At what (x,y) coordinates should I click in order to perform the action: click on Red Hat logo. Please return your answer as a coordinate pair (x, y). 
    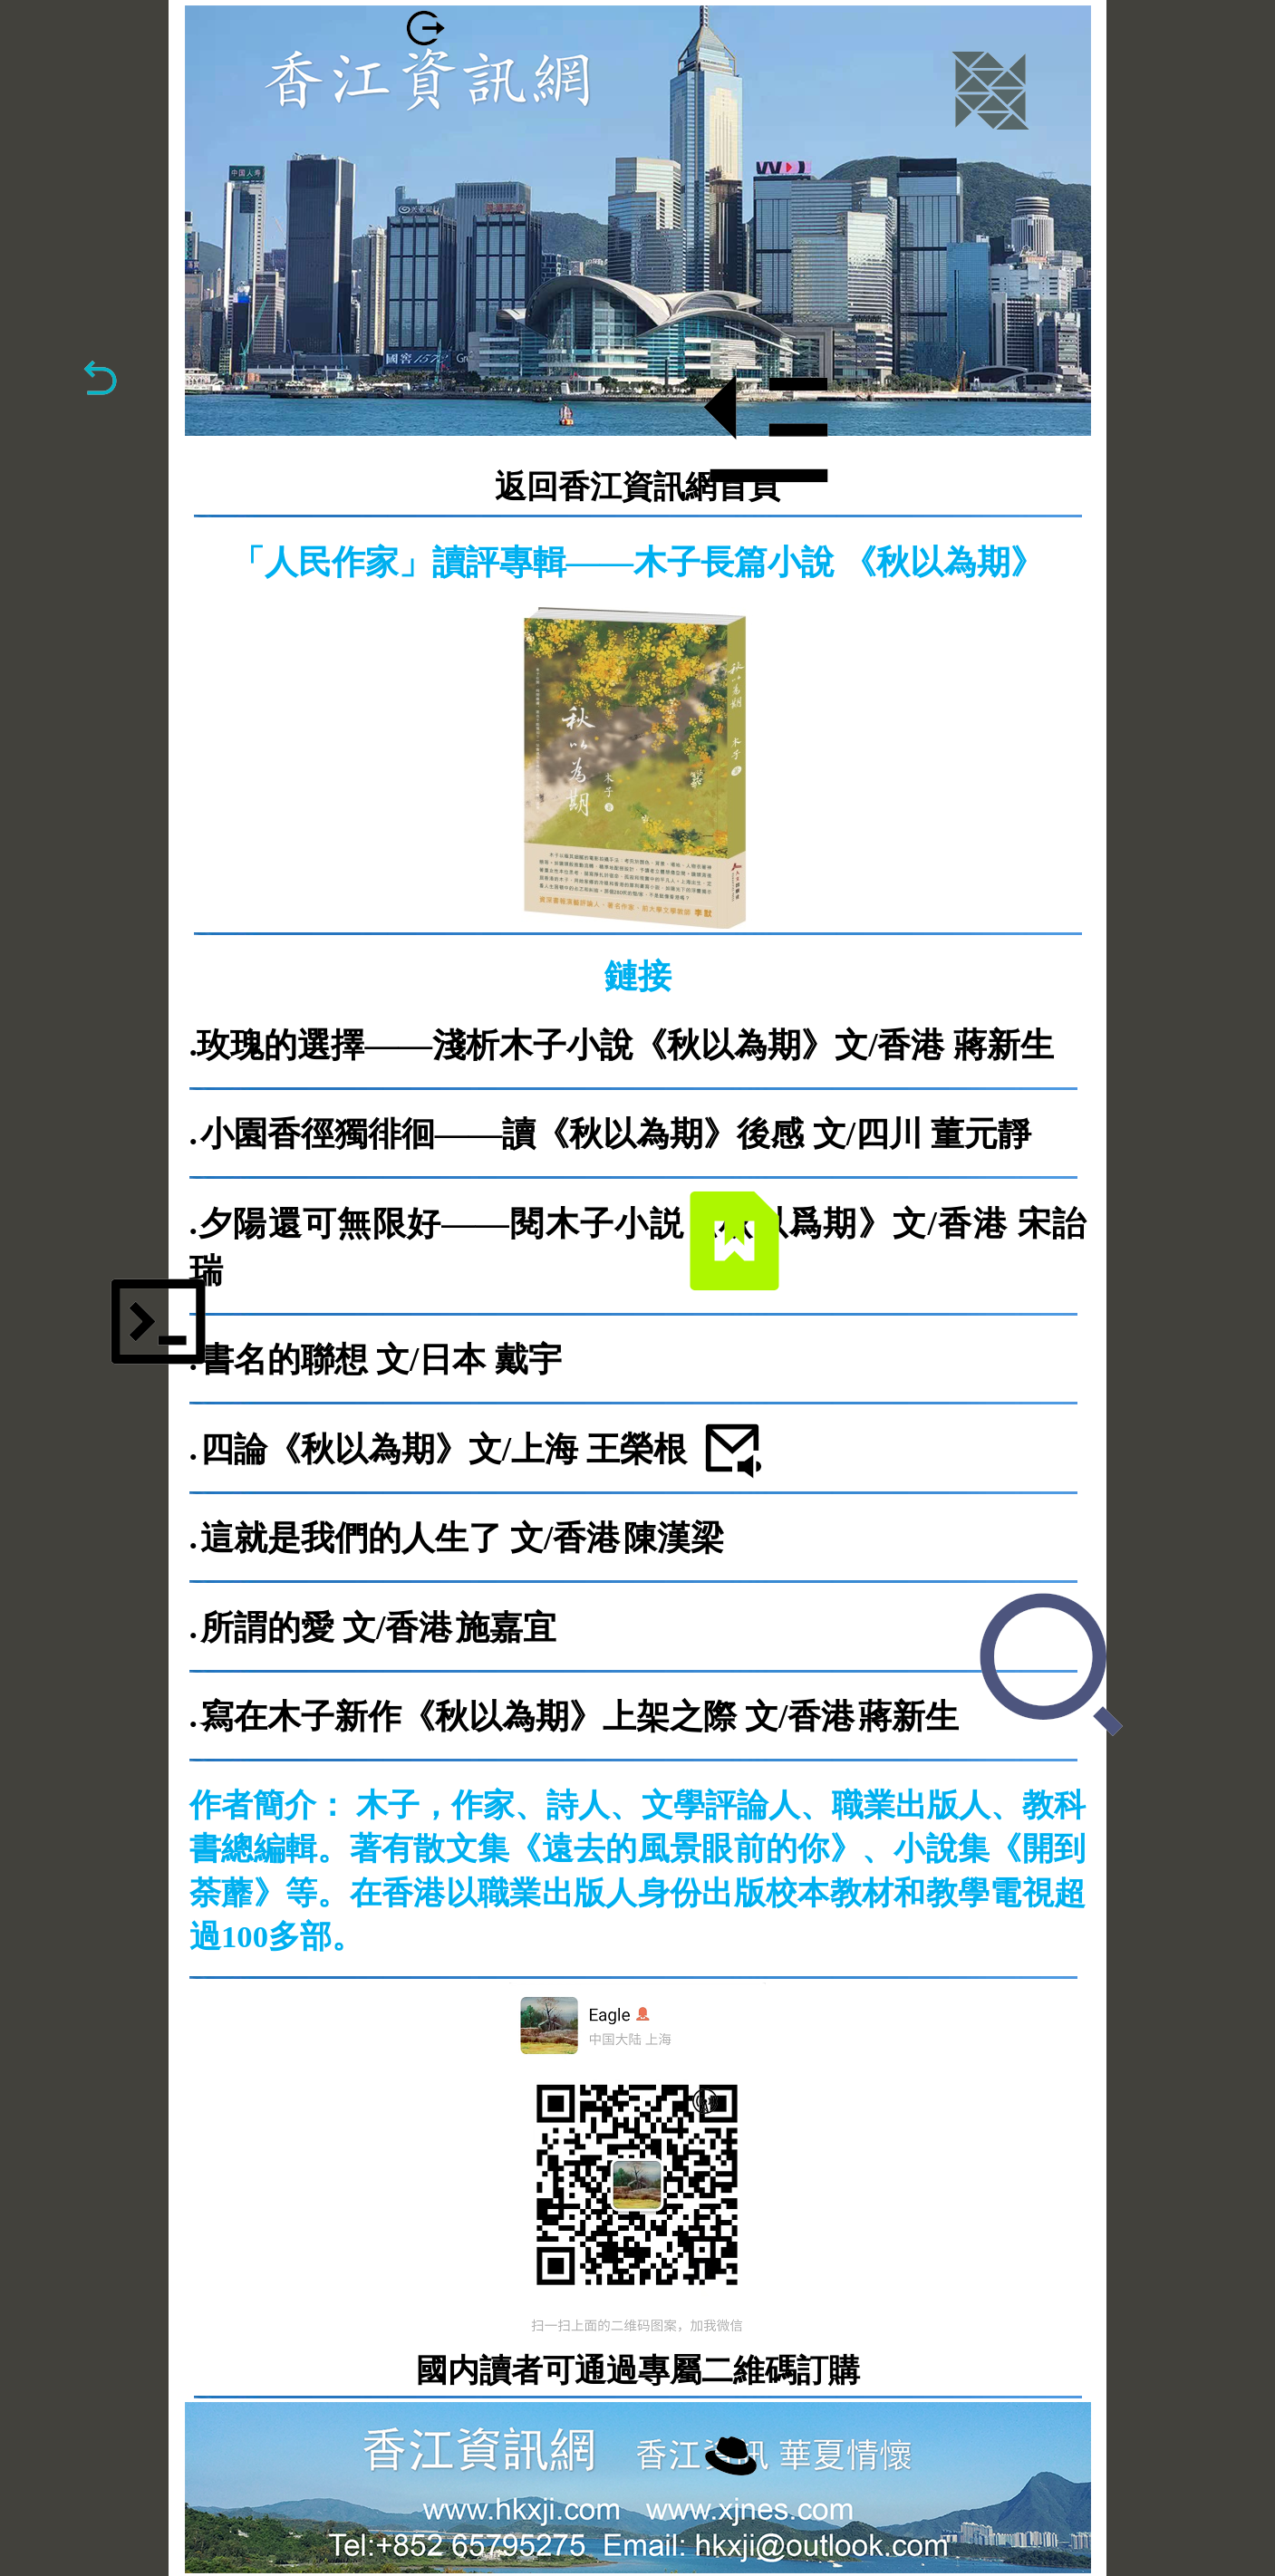
    Looking at the image, I should click on (730, 2455).